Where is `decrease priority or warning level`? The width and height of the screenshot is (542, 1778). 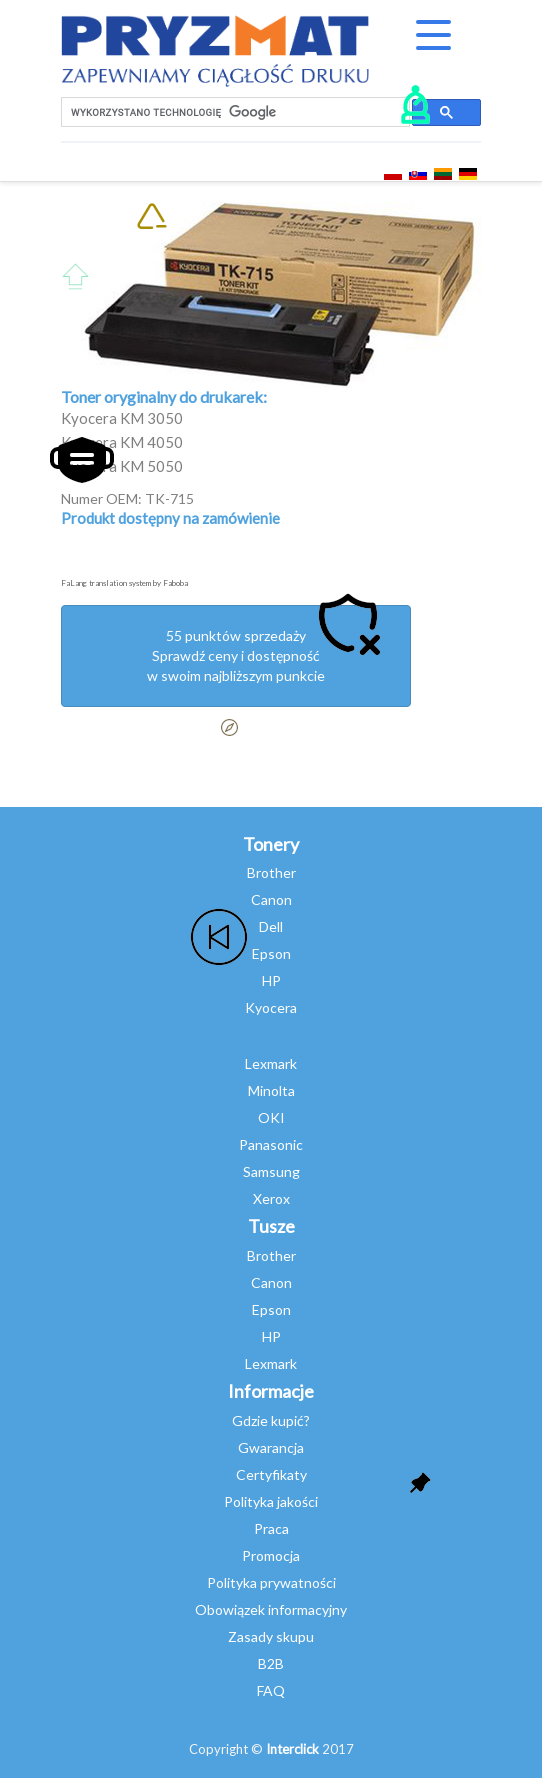
decrease priority or warning level is located at coordinates (152, 217).